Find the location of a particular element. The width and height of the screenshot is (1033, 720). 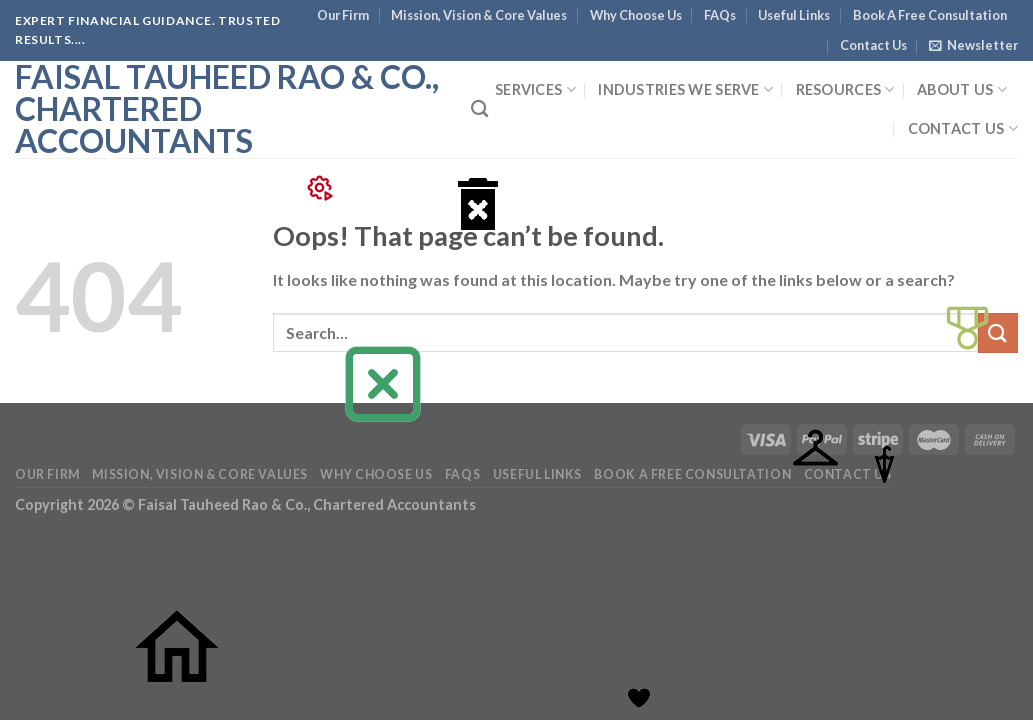

view military or veteran status badge is located at coordinates (967, 325).